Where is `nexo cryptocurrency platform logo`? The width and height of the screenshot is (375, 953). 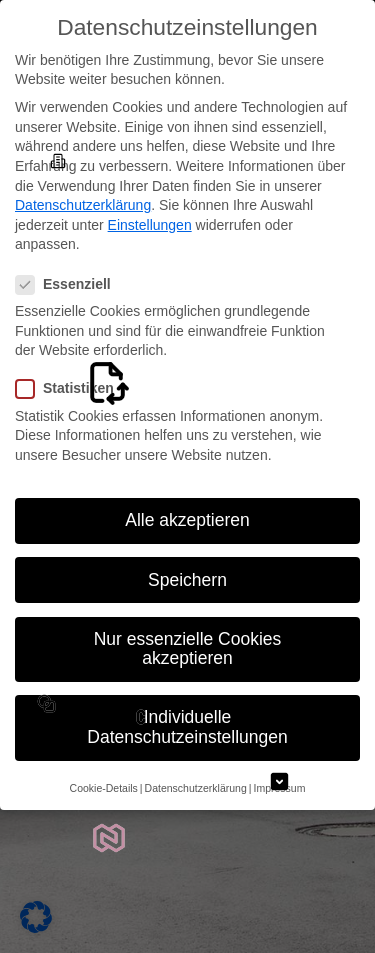
nexo cryptocurrency platform logo is located at coordinates (109, 838).